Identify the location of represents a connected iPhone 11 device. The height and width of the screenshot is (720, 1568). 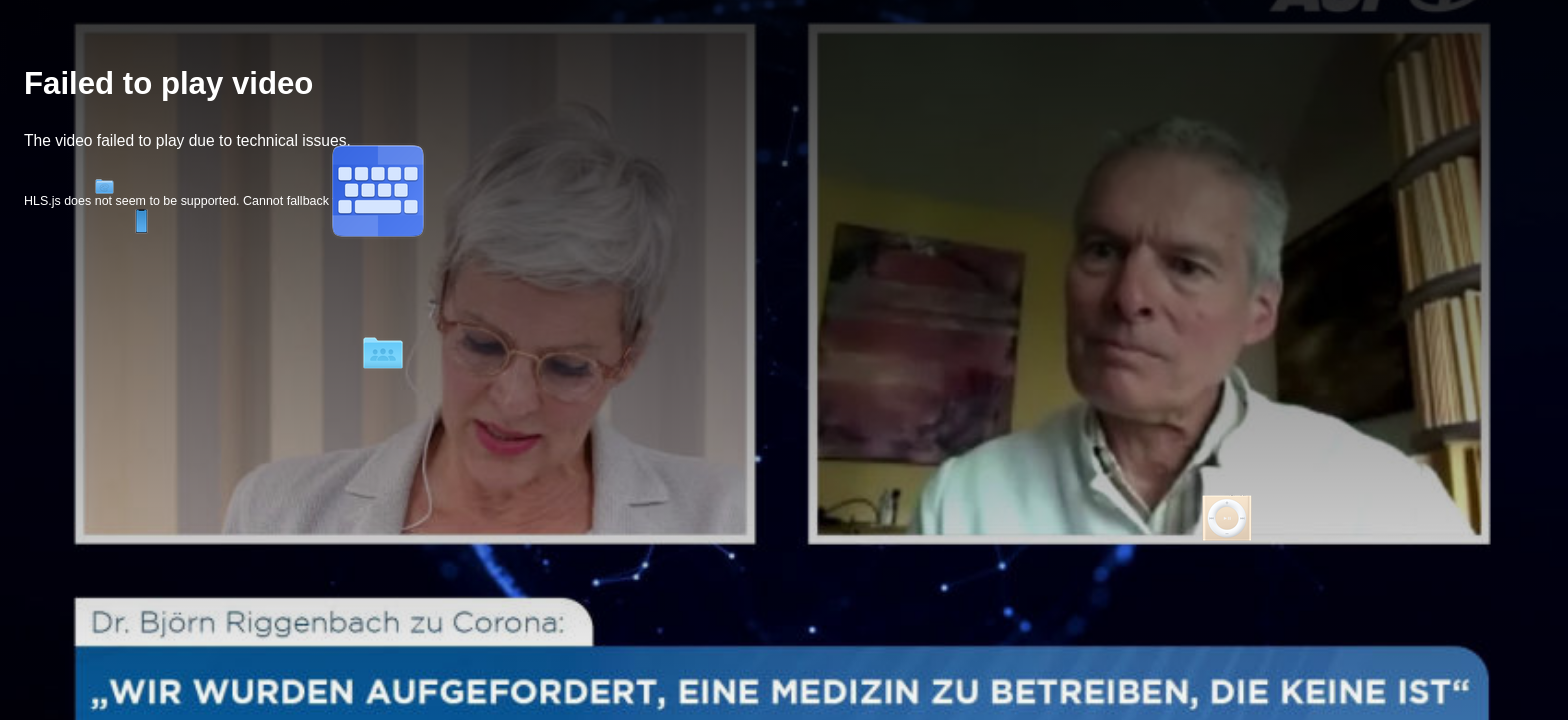
(141, 221).